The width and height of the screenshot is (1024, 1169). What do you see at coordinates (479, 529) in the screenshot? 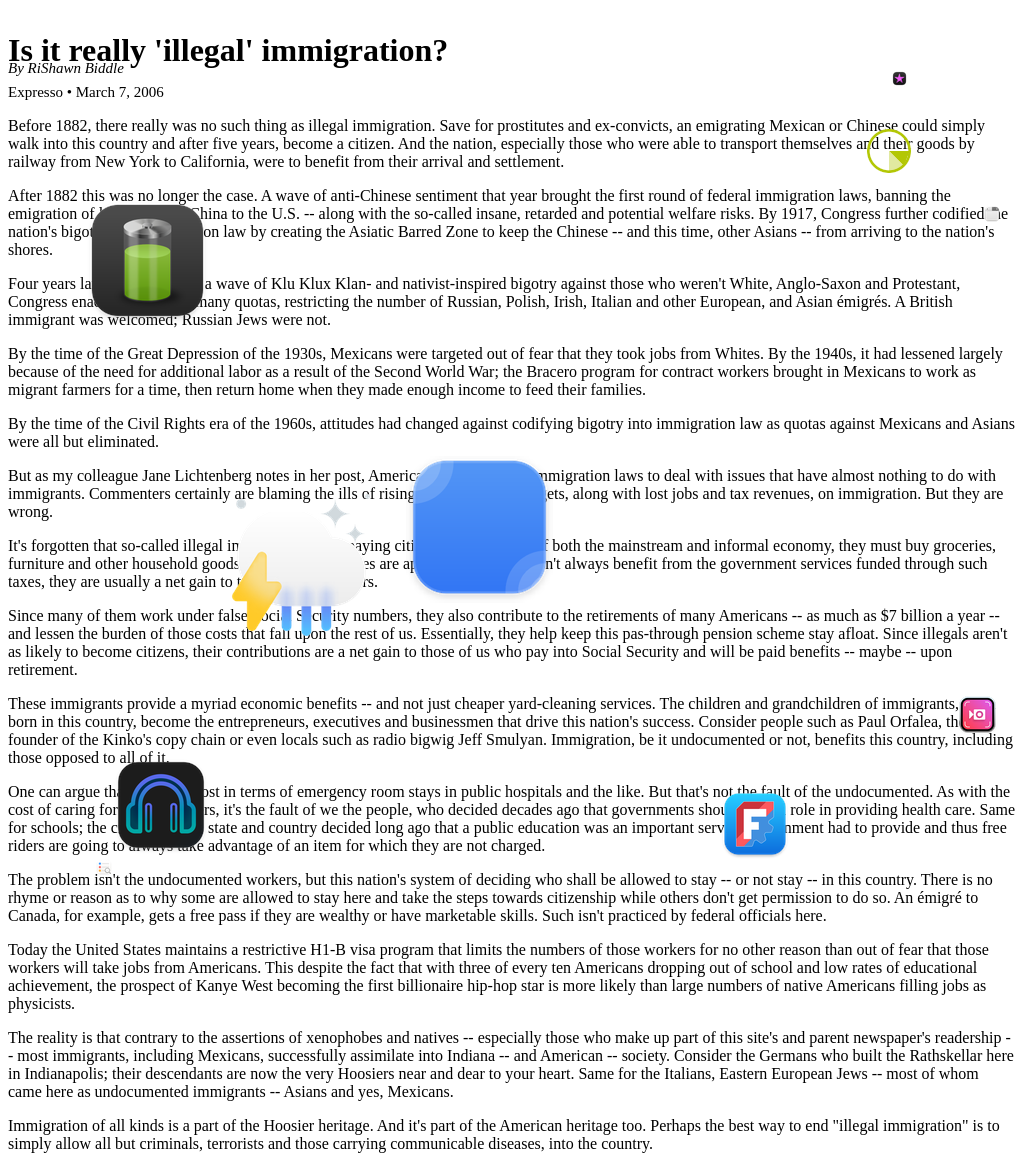
I see `configure hot corners behavior` at bounding box center [479, 529].